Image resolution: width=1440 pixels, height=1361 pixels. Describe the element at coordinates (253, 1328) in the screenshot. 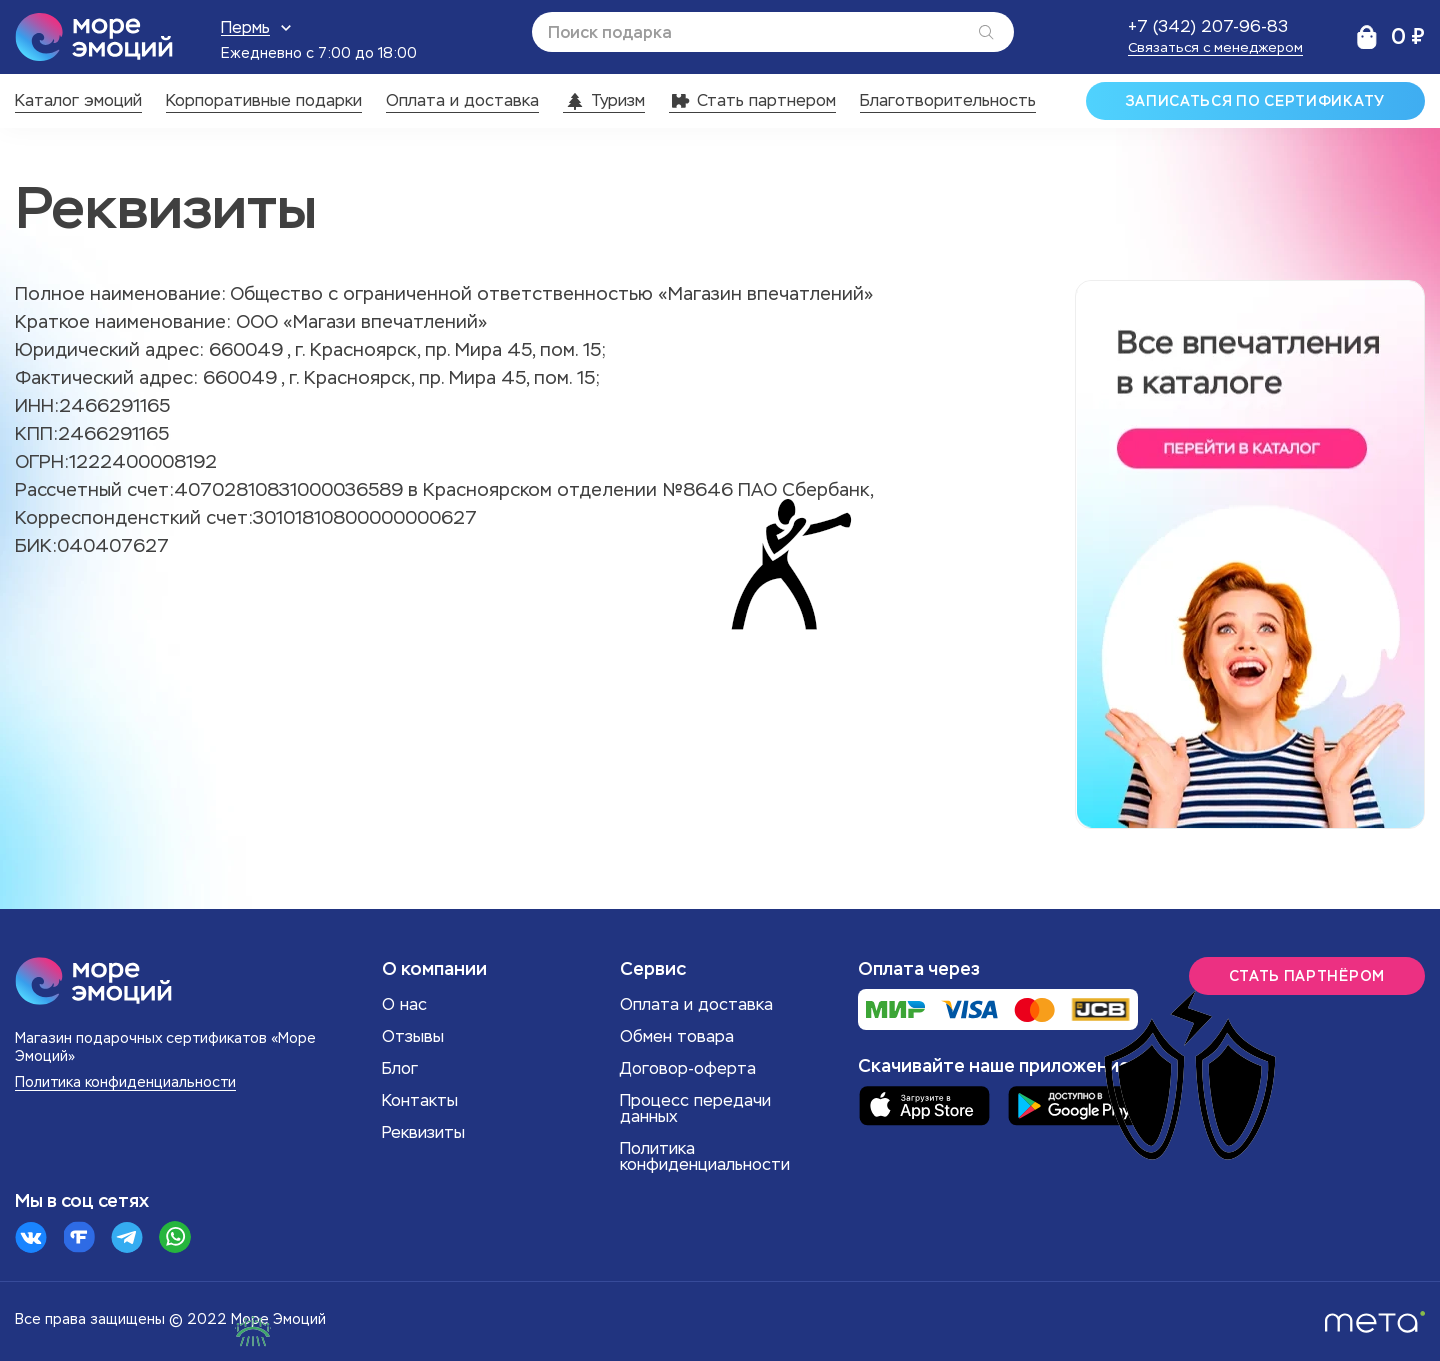

I see `access japanese garden or zen-themed content` at that location.